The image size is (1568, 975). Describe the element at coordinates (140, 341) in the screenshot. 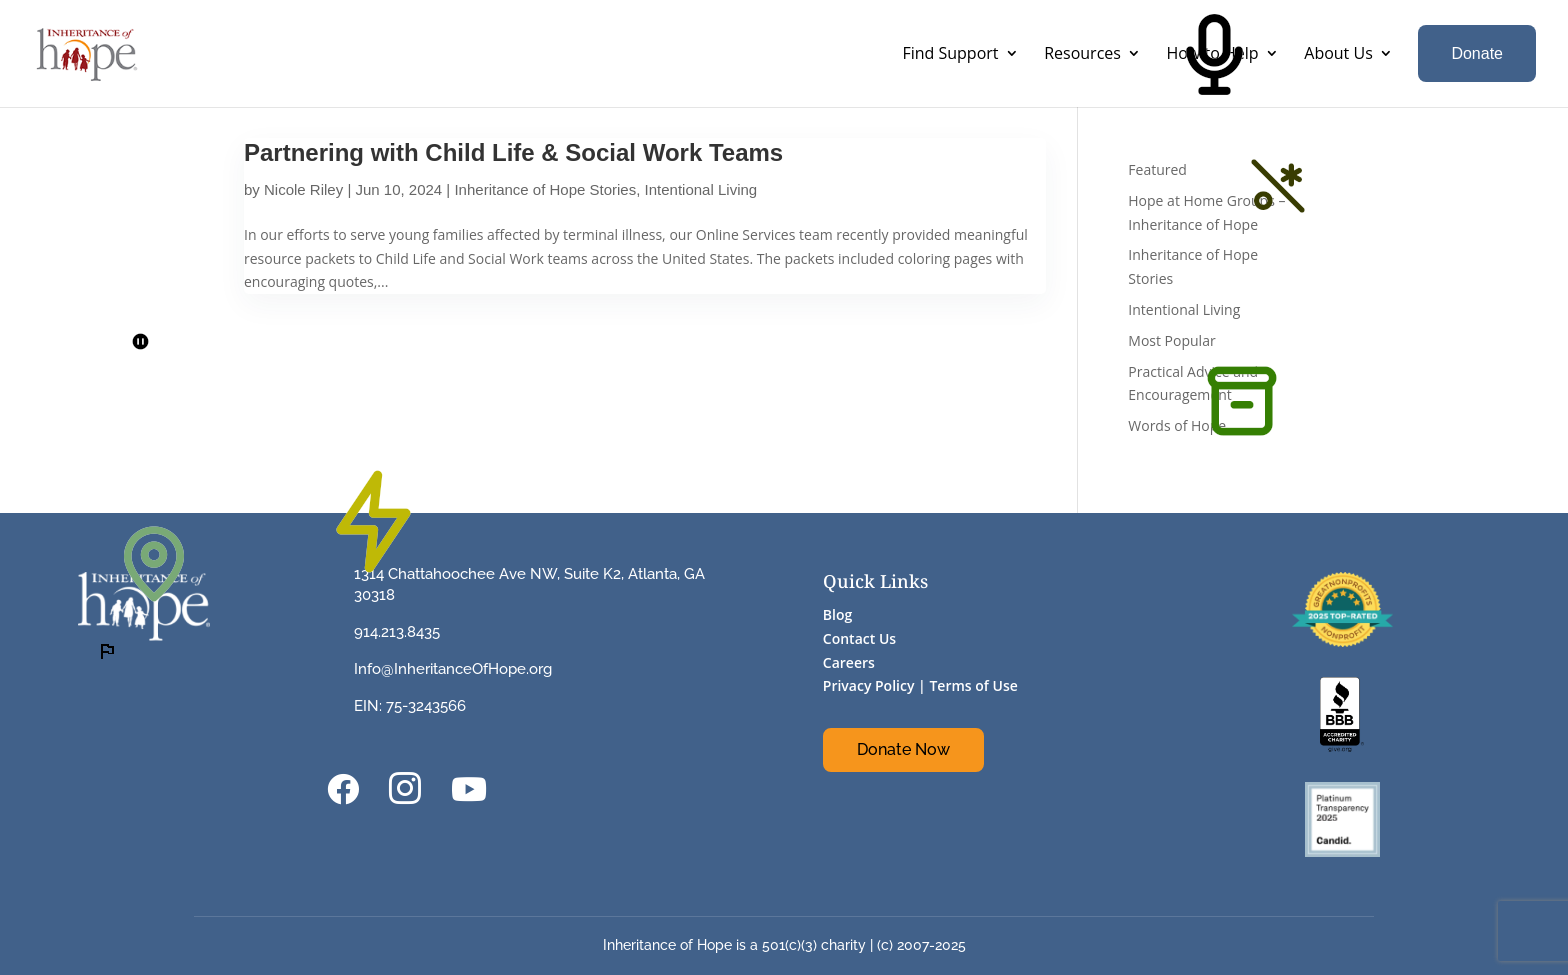

I see `pause media playback` at that location.